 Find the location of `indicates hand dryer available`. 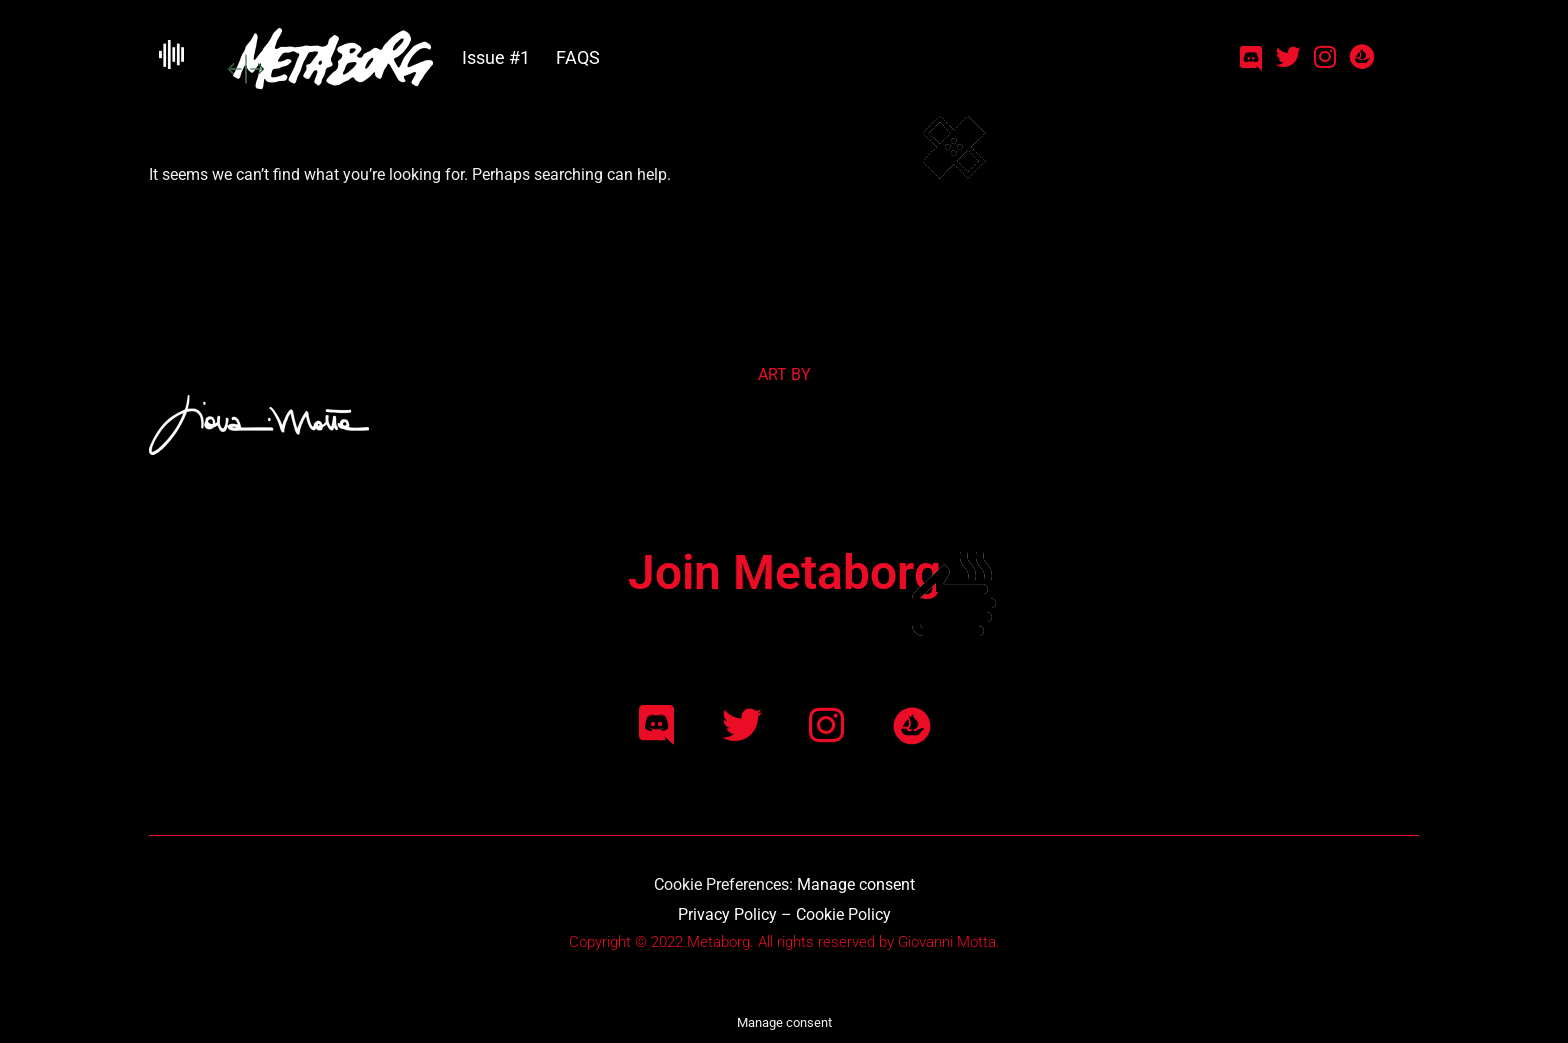

indicates hand dryer available is located at coordinates (956, 592).